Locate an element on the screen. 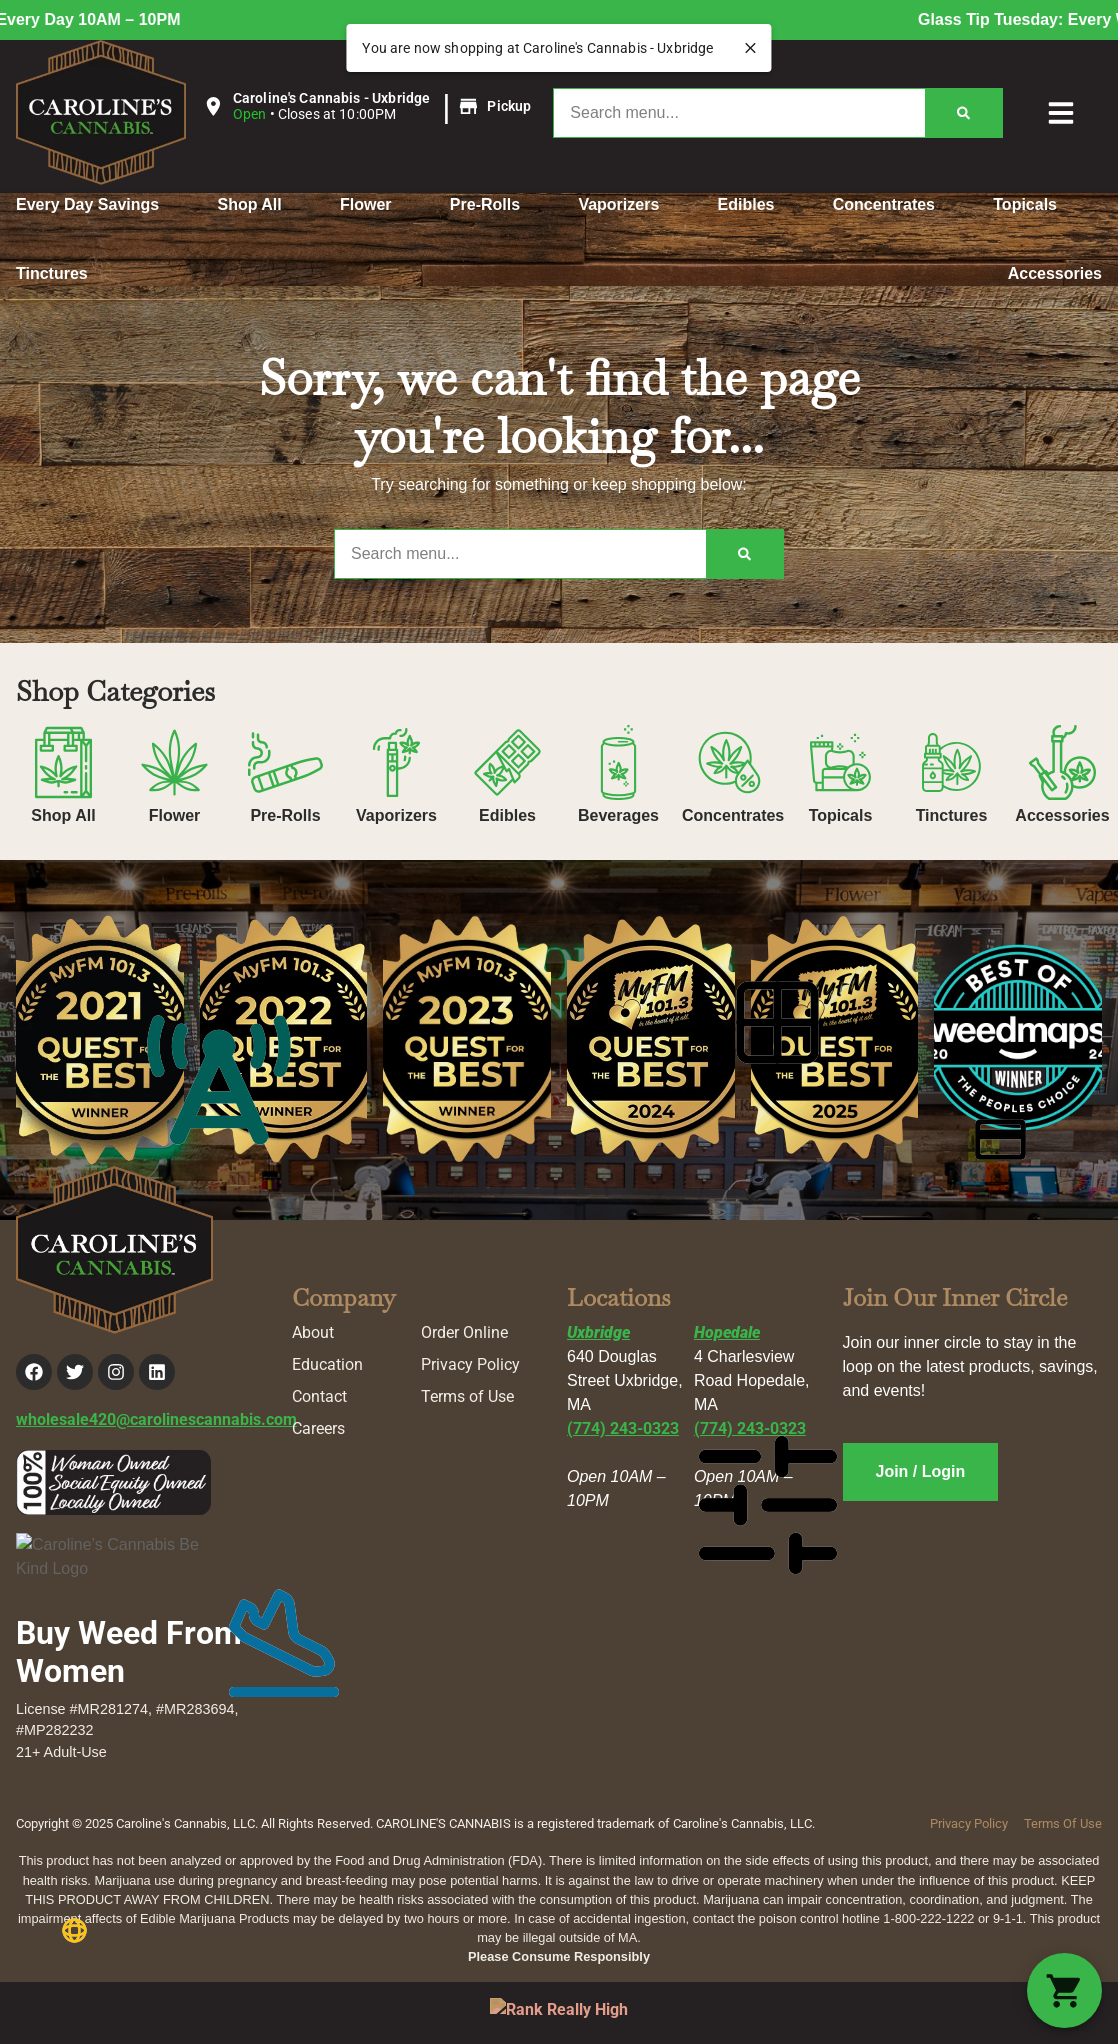 This screenshot has width=1118, height=2044. indicates cellular network or mobile signal status is located at coordinates (219, 1079).